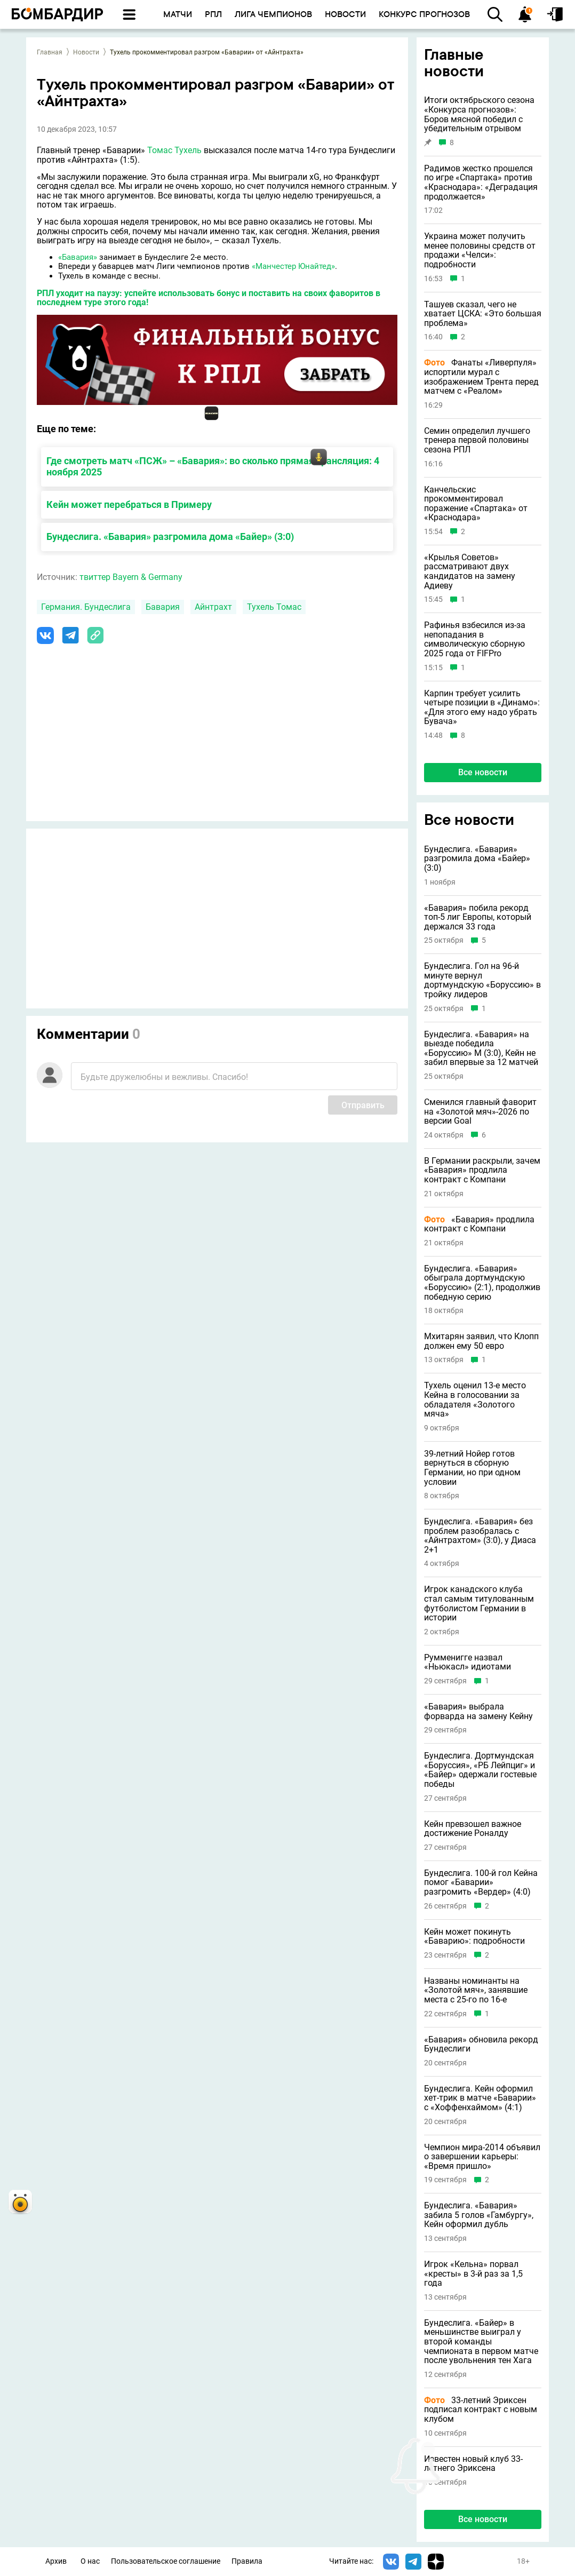  Describe the element at coordinates (416, 2466) in the screenshot. I see `no new notifications` at that location.